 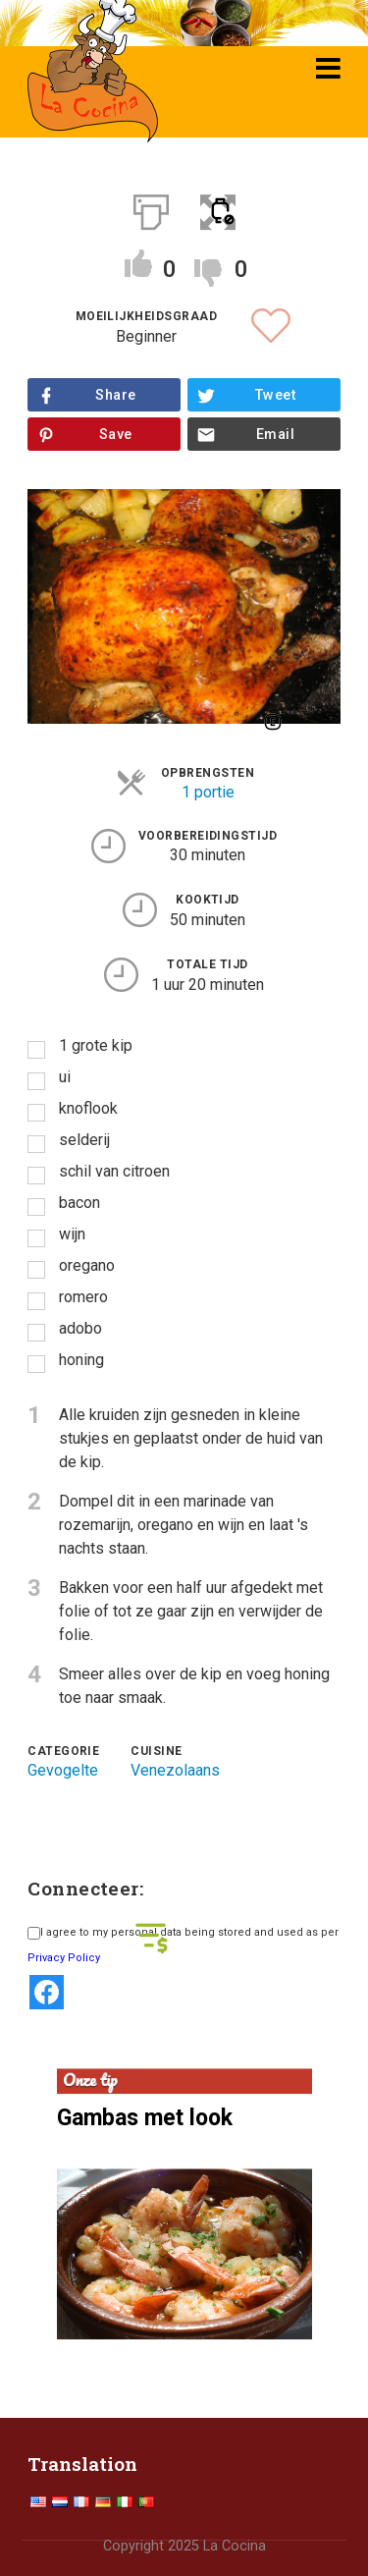 What do you see at coordinates (150, 1935) in the screenshot?
I see `filter results by price or cost` at bounding box center [150, 1935].